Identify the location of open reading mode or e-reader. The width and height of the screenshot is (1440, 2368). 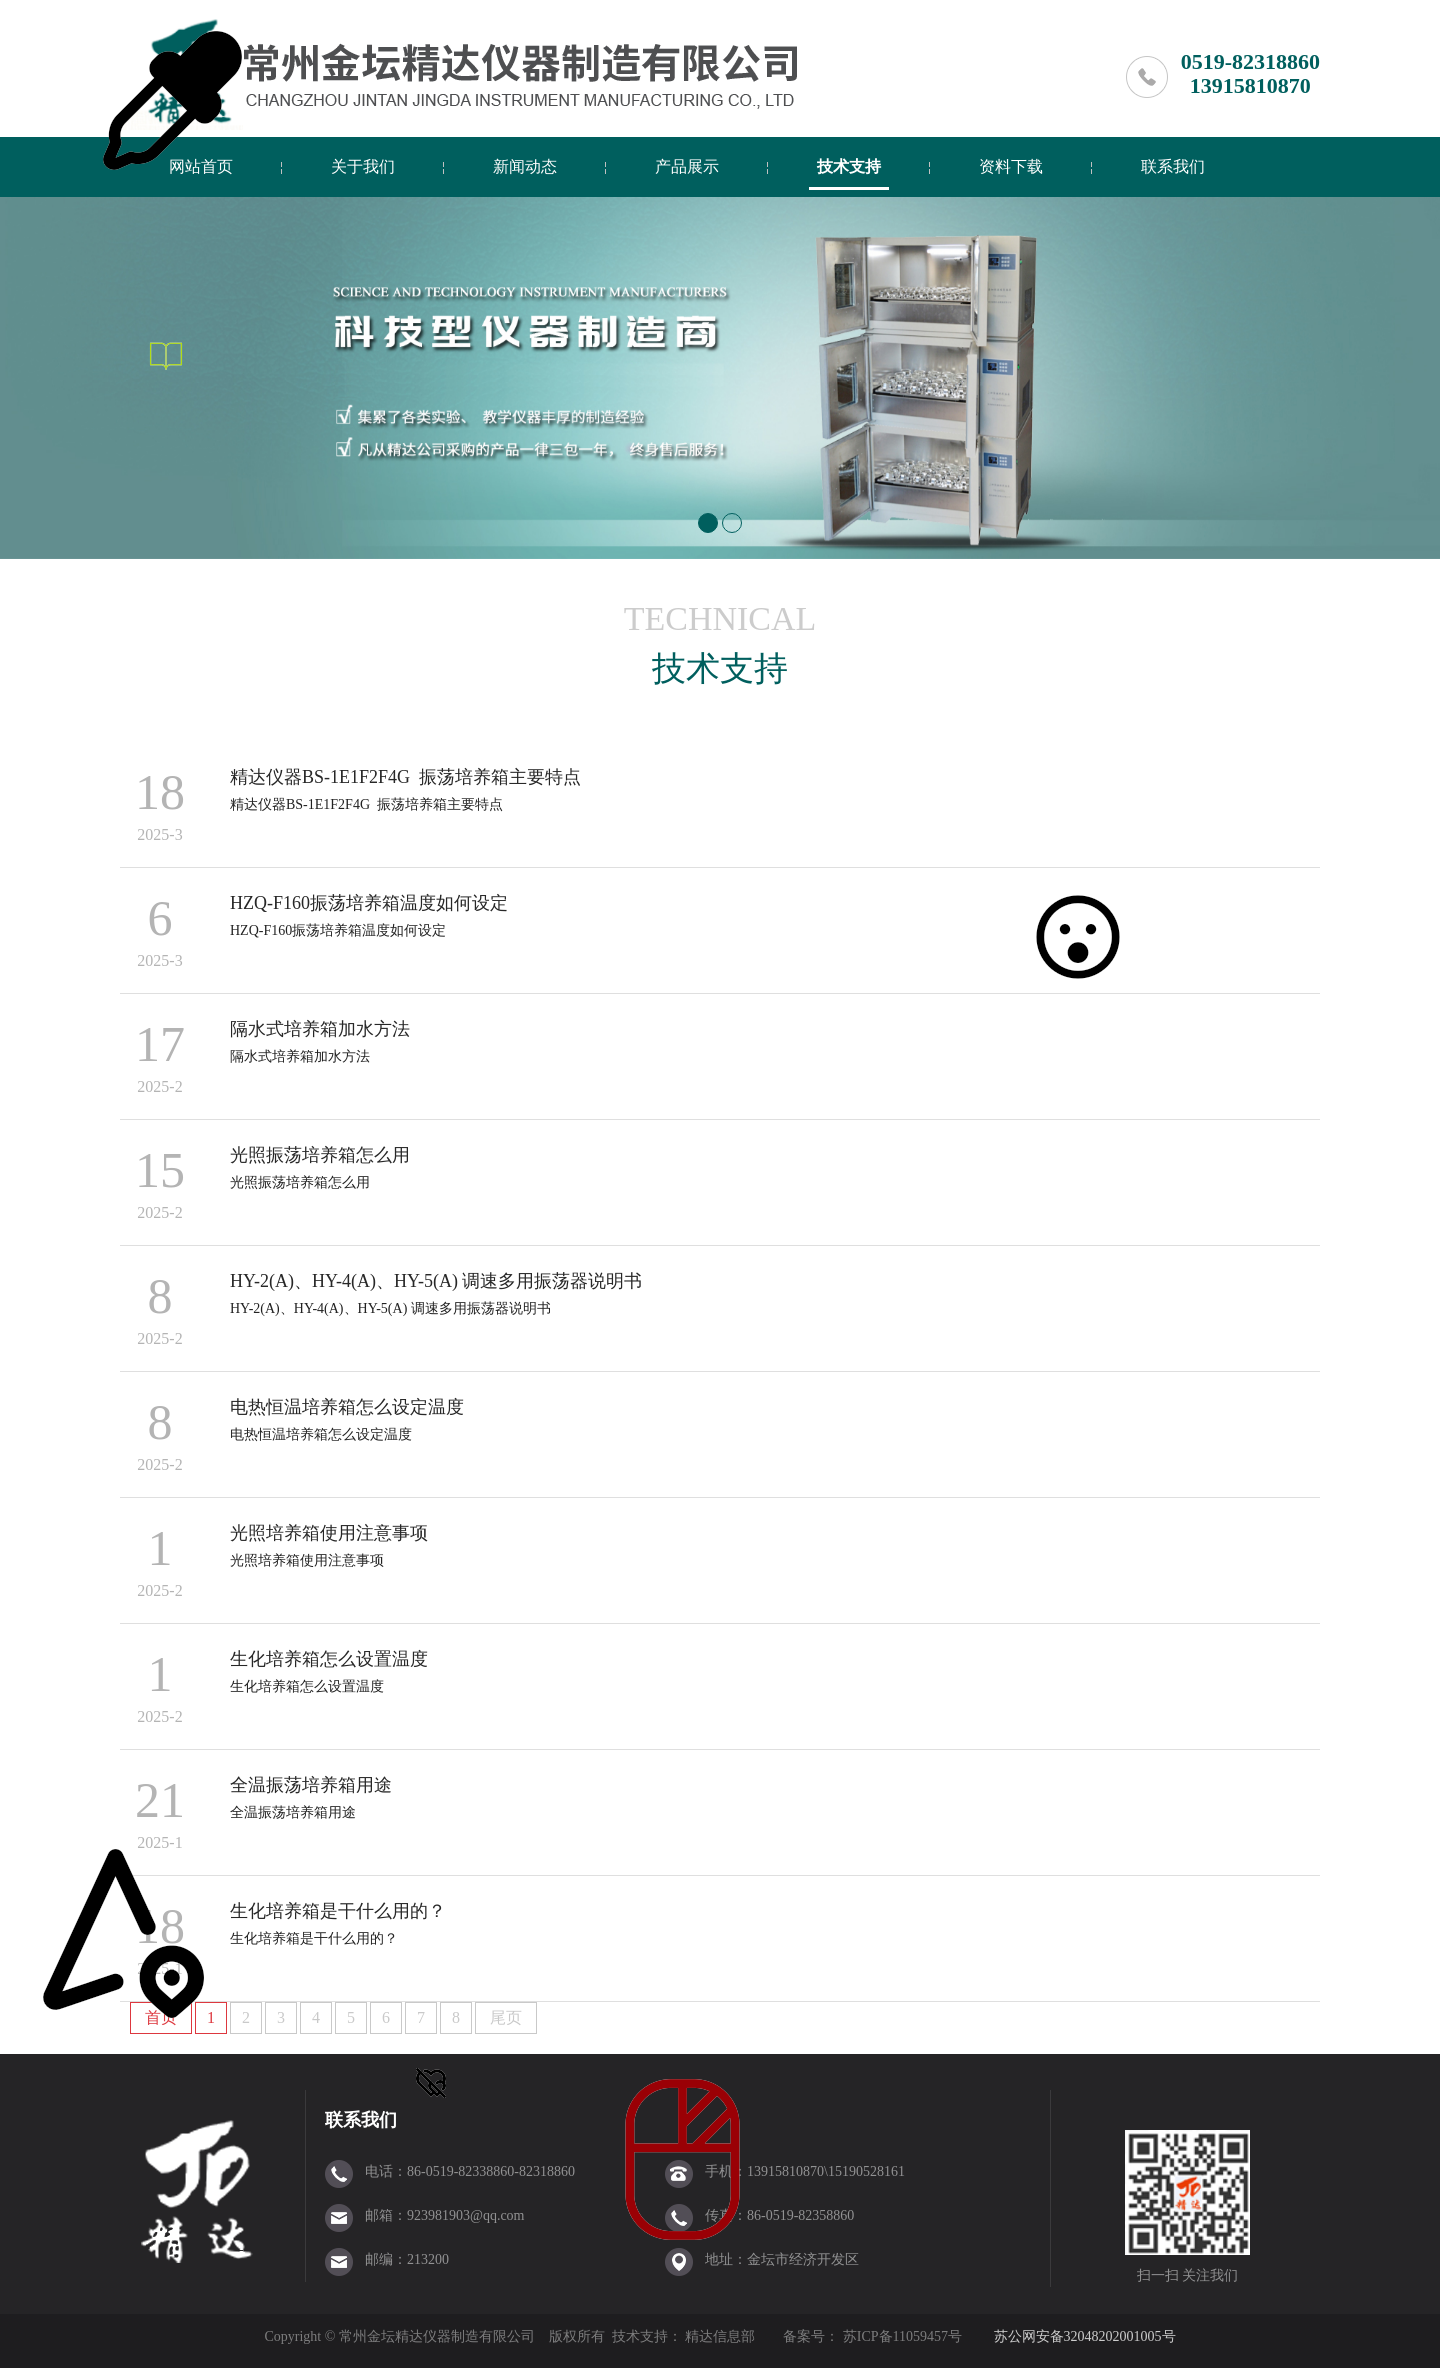
(166, 354).